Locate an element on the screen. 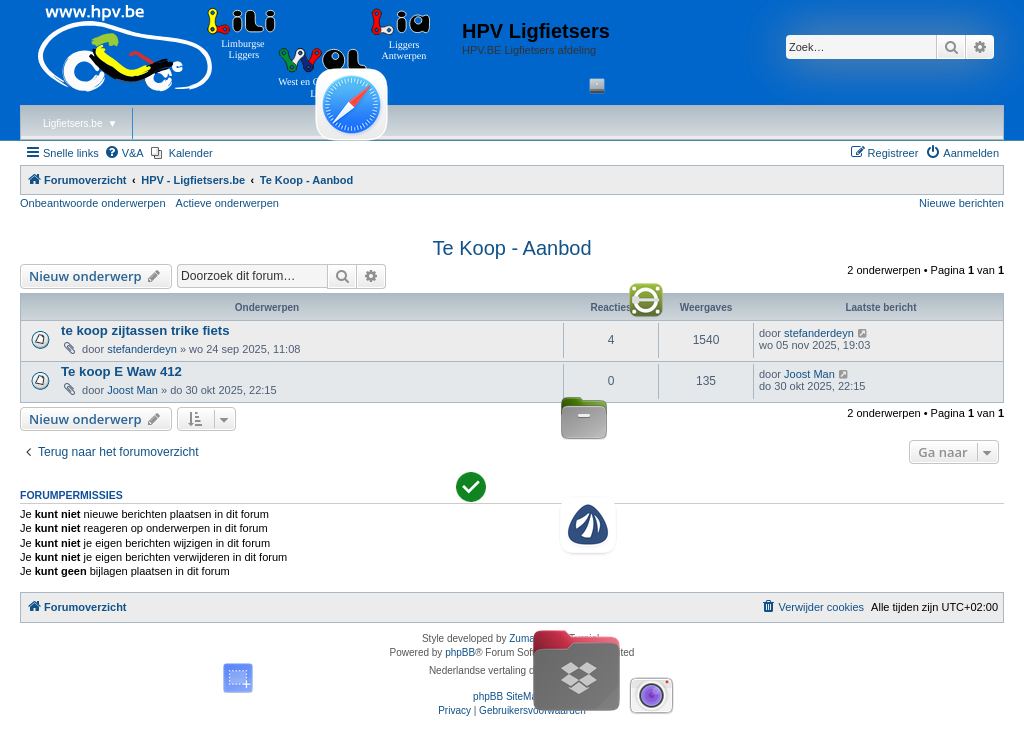 This screenshot has width=1024, height=750. open the Microsoft Surface app is located at coordinates (597, 86).